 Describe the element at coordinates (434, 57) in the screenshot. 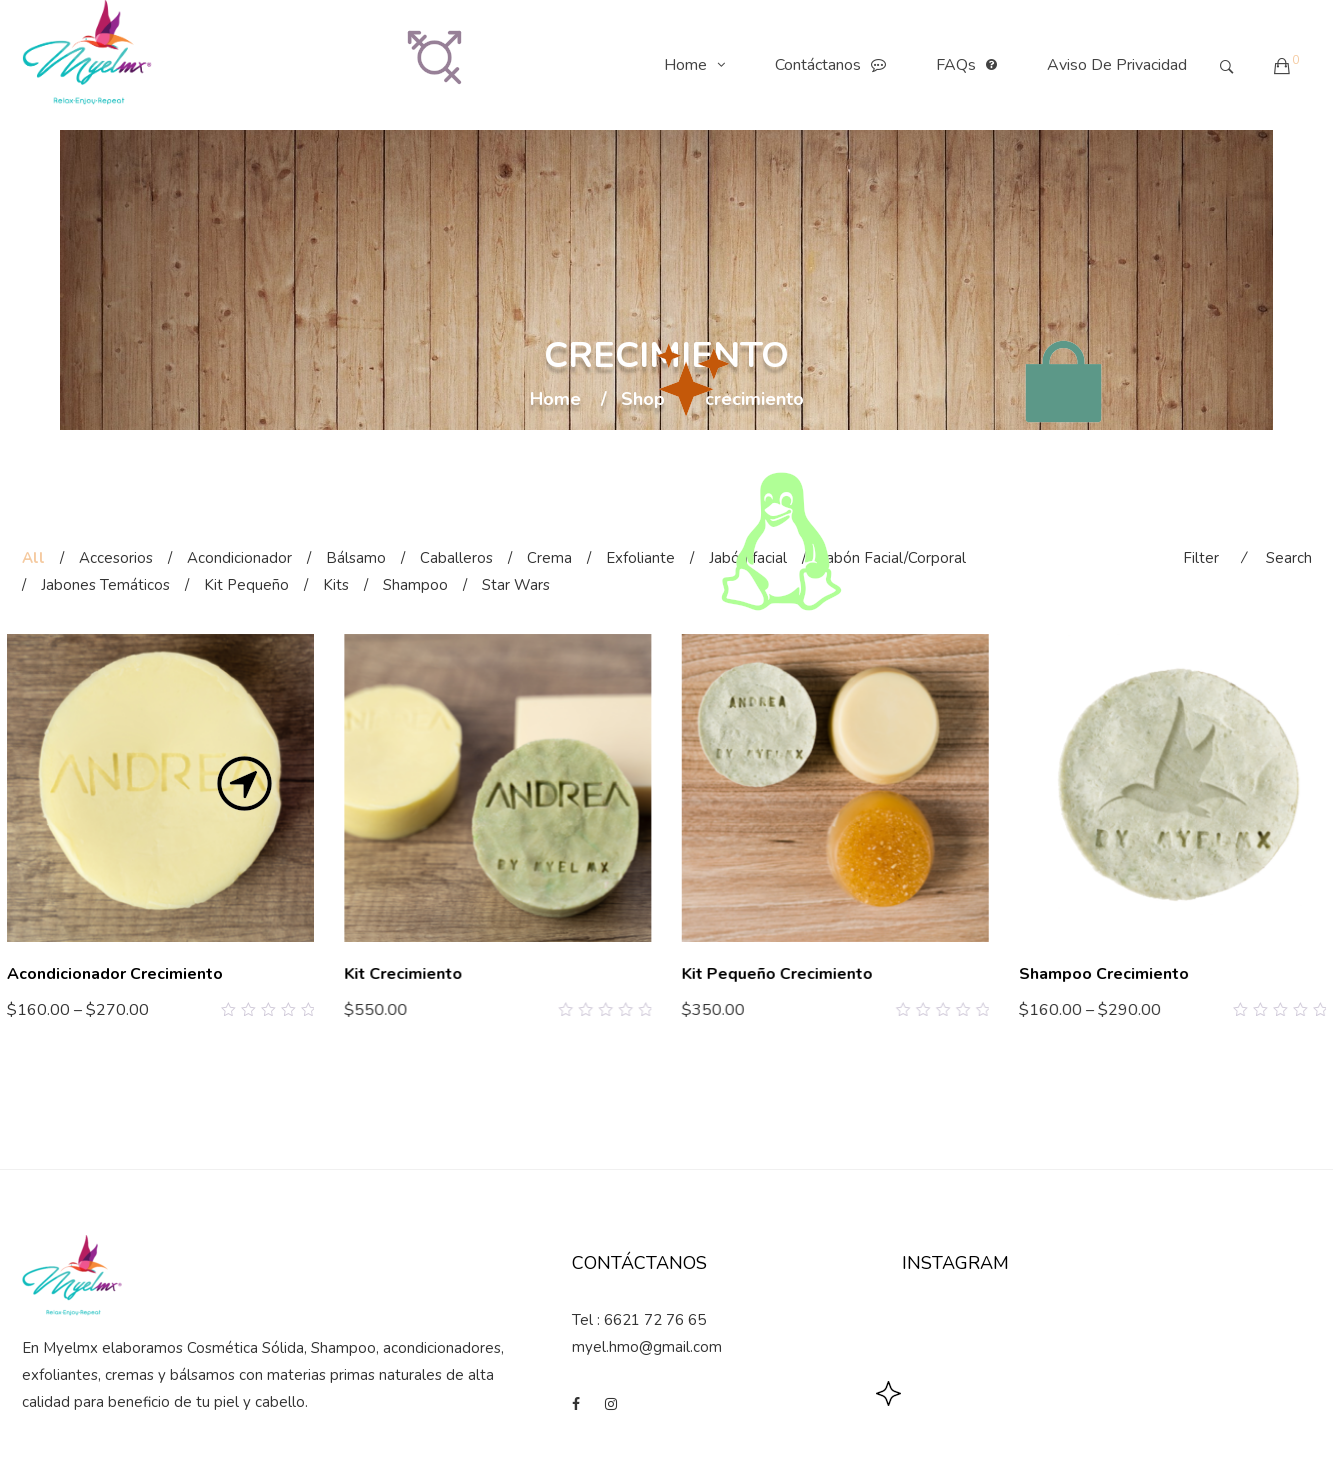

I see `indicates transgender identity option` at that location.